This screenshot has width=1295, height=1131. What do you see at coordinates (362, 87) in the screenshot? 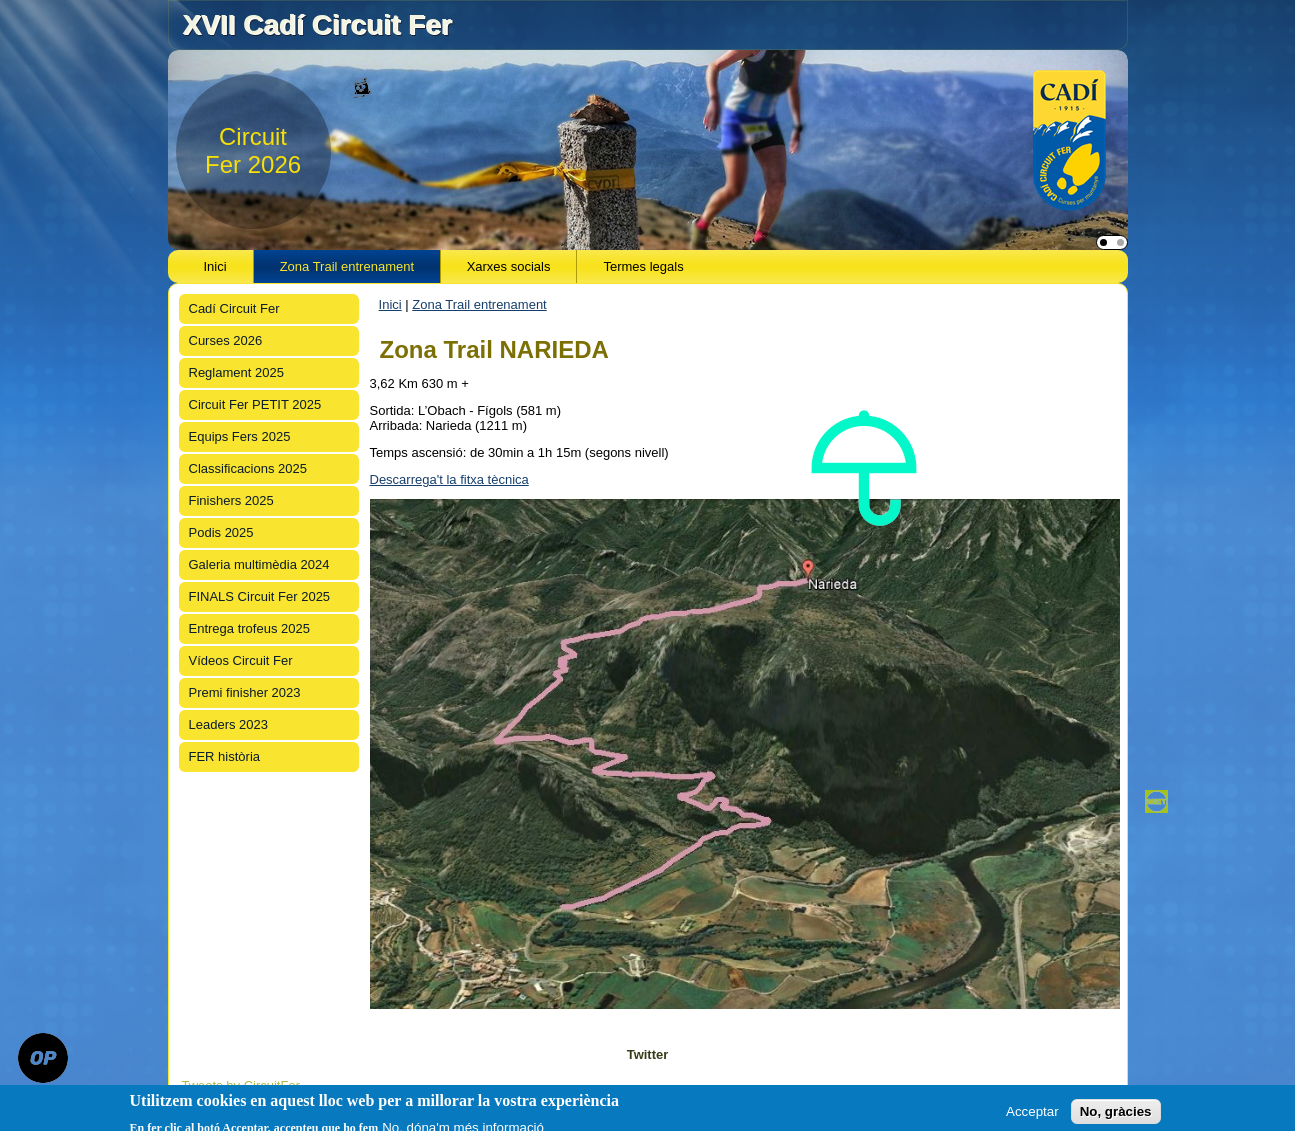
I see `jaeger distributed tracing platform logo` at bounding box center [362, 87].